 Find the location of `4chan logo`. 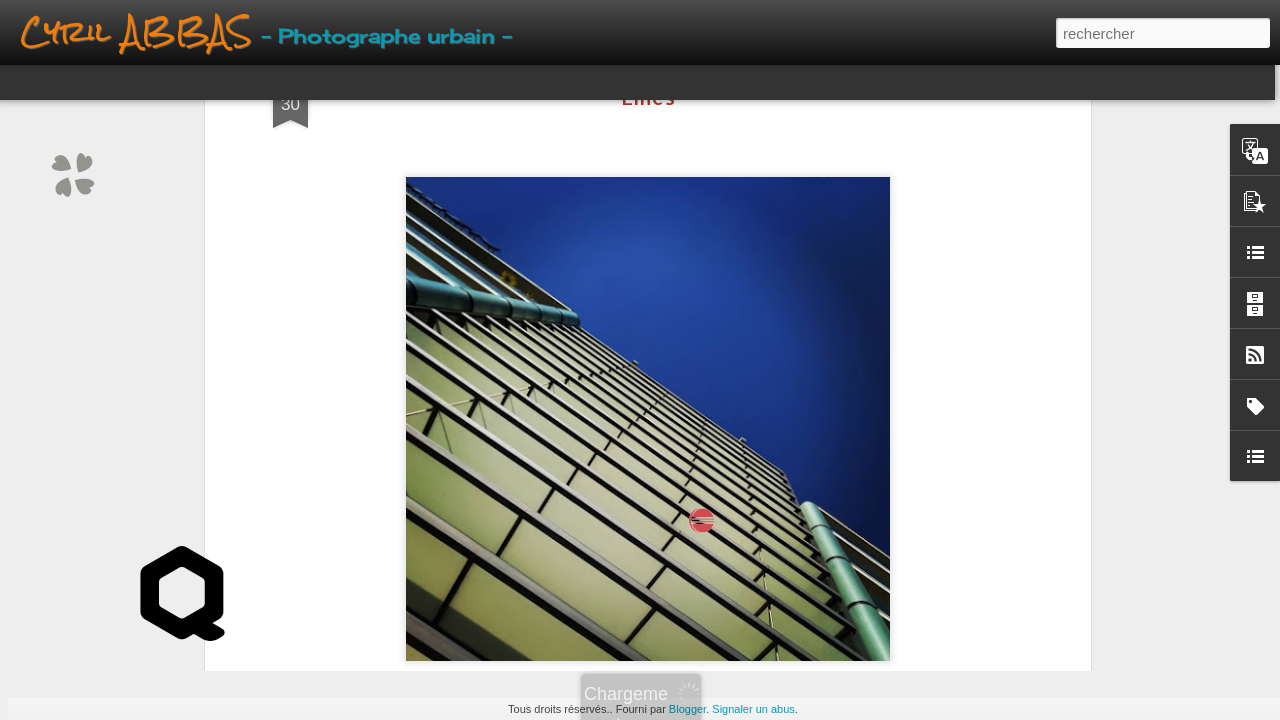

4chan logo is located at coordinates (73, 175).